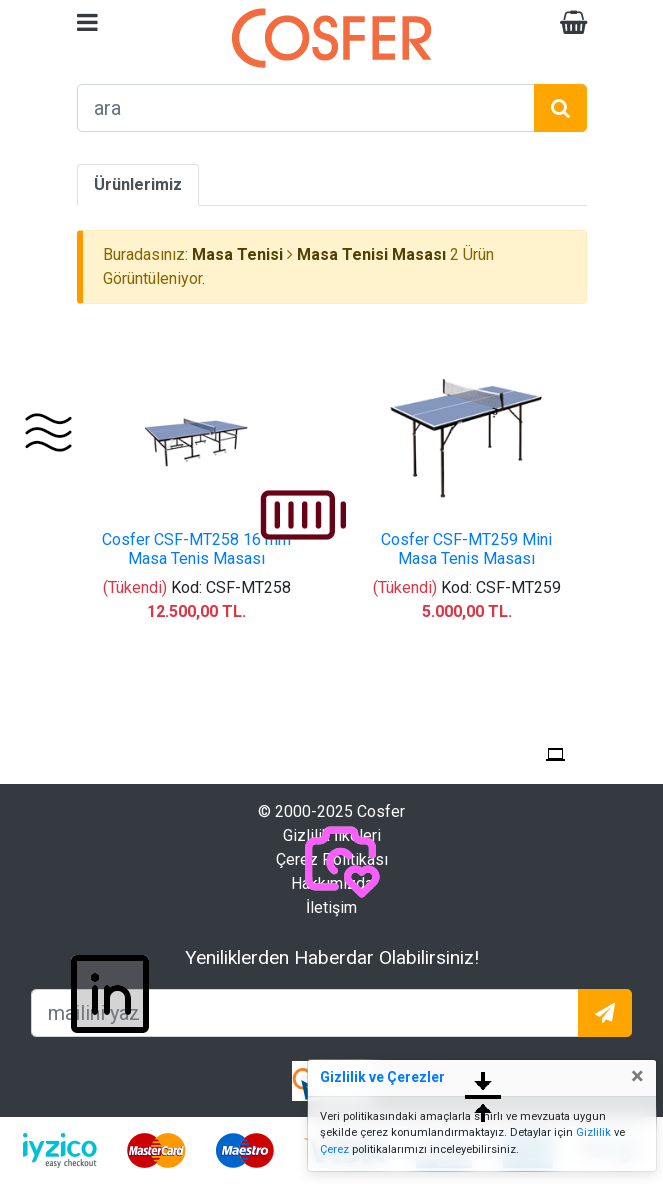 This screenshot has height=1184, width=663. What do you see at coordinates (110, 994) in the screenshot?
I see `connect with LinkedIn` at bounding box center [110, 994].